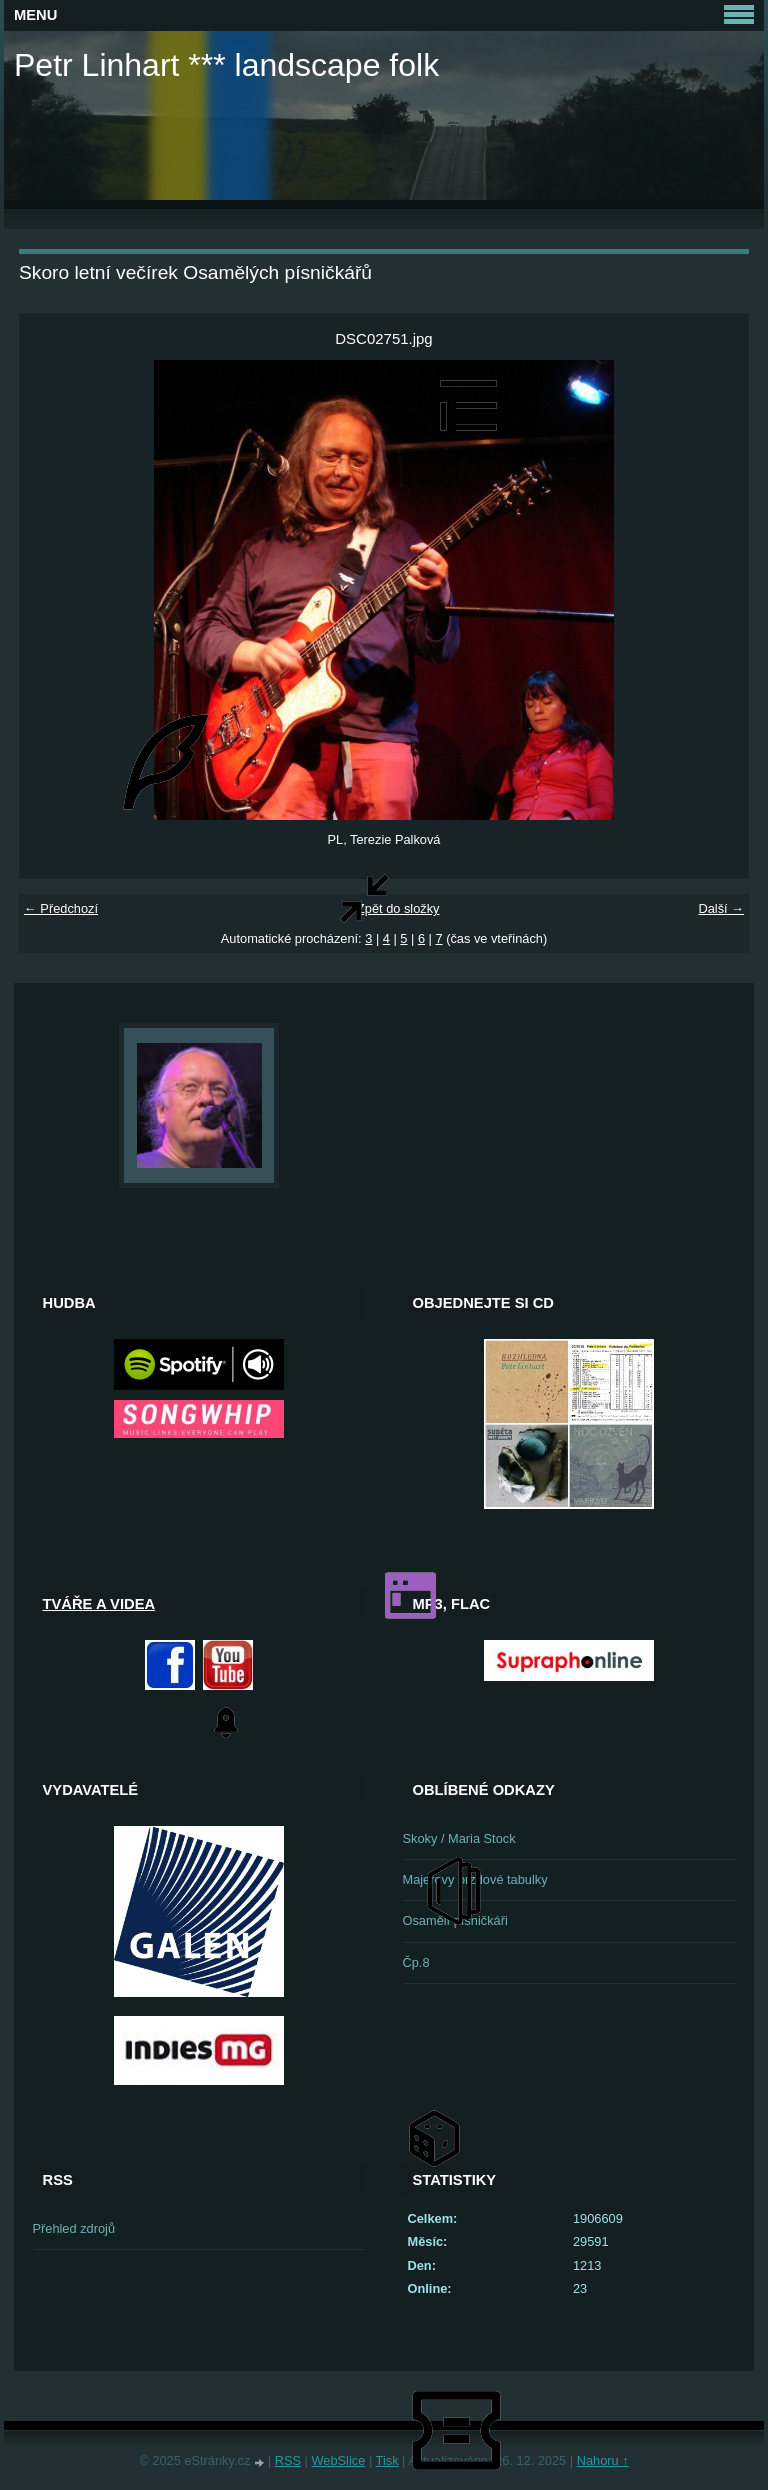 The image size is (768, 2490). Describe the element at coordinates (166, 762) in the screenshot. I see `compose or write a new document` at that location.